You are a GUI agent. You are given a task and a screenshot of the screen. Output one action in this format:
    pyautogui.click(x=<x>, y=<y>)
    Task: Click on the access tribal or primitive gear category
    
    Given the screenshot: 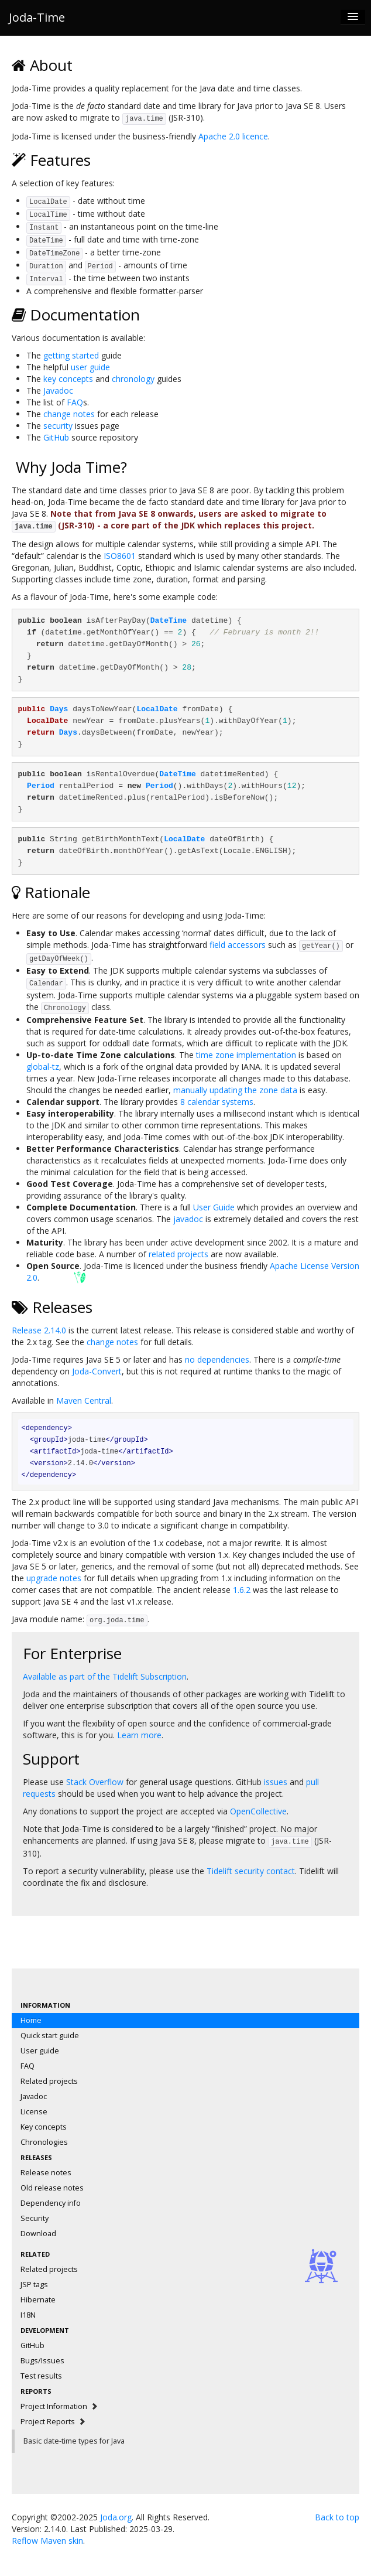 What is the action you would take?
    pyautogui.click(x=80, y=1277)
    